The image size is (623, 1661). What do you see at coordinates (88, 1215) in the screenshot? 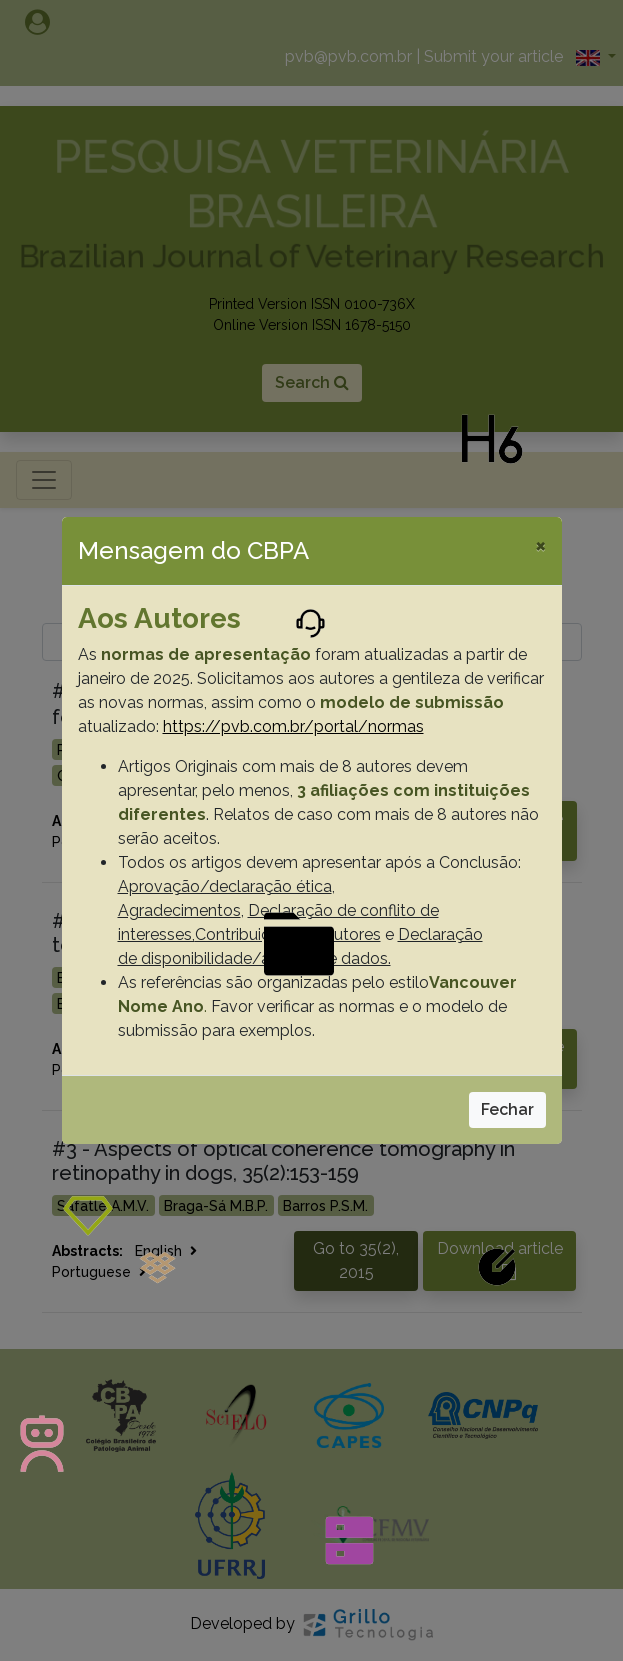
I see `indicates VIP or premium membership status` at bounding box center [88, 1215].